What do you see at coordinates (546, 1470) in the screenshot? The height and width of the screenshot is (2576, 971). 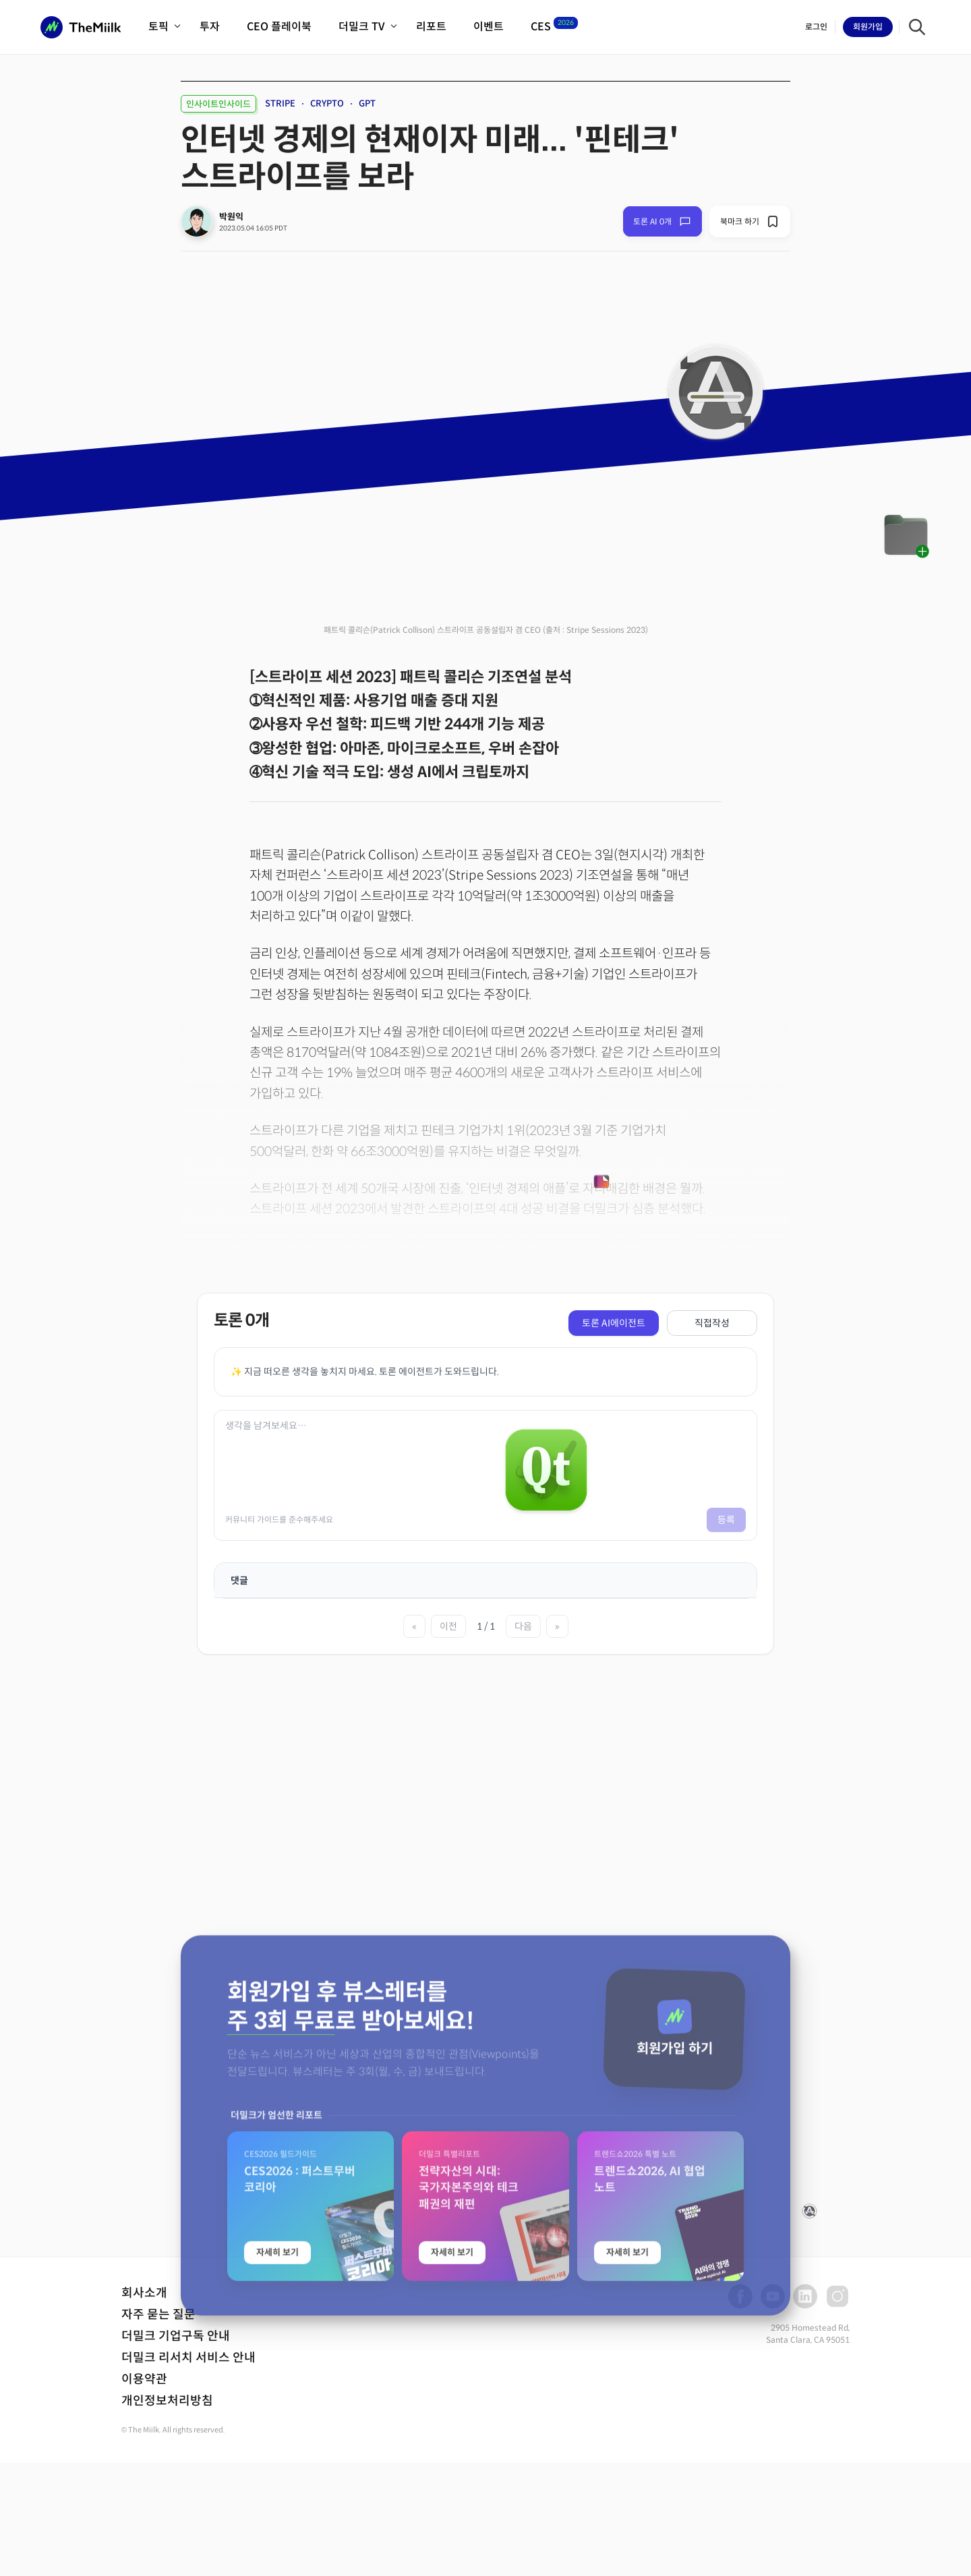 I see `open Qt Designer application` at bounding box center [546, 1470].